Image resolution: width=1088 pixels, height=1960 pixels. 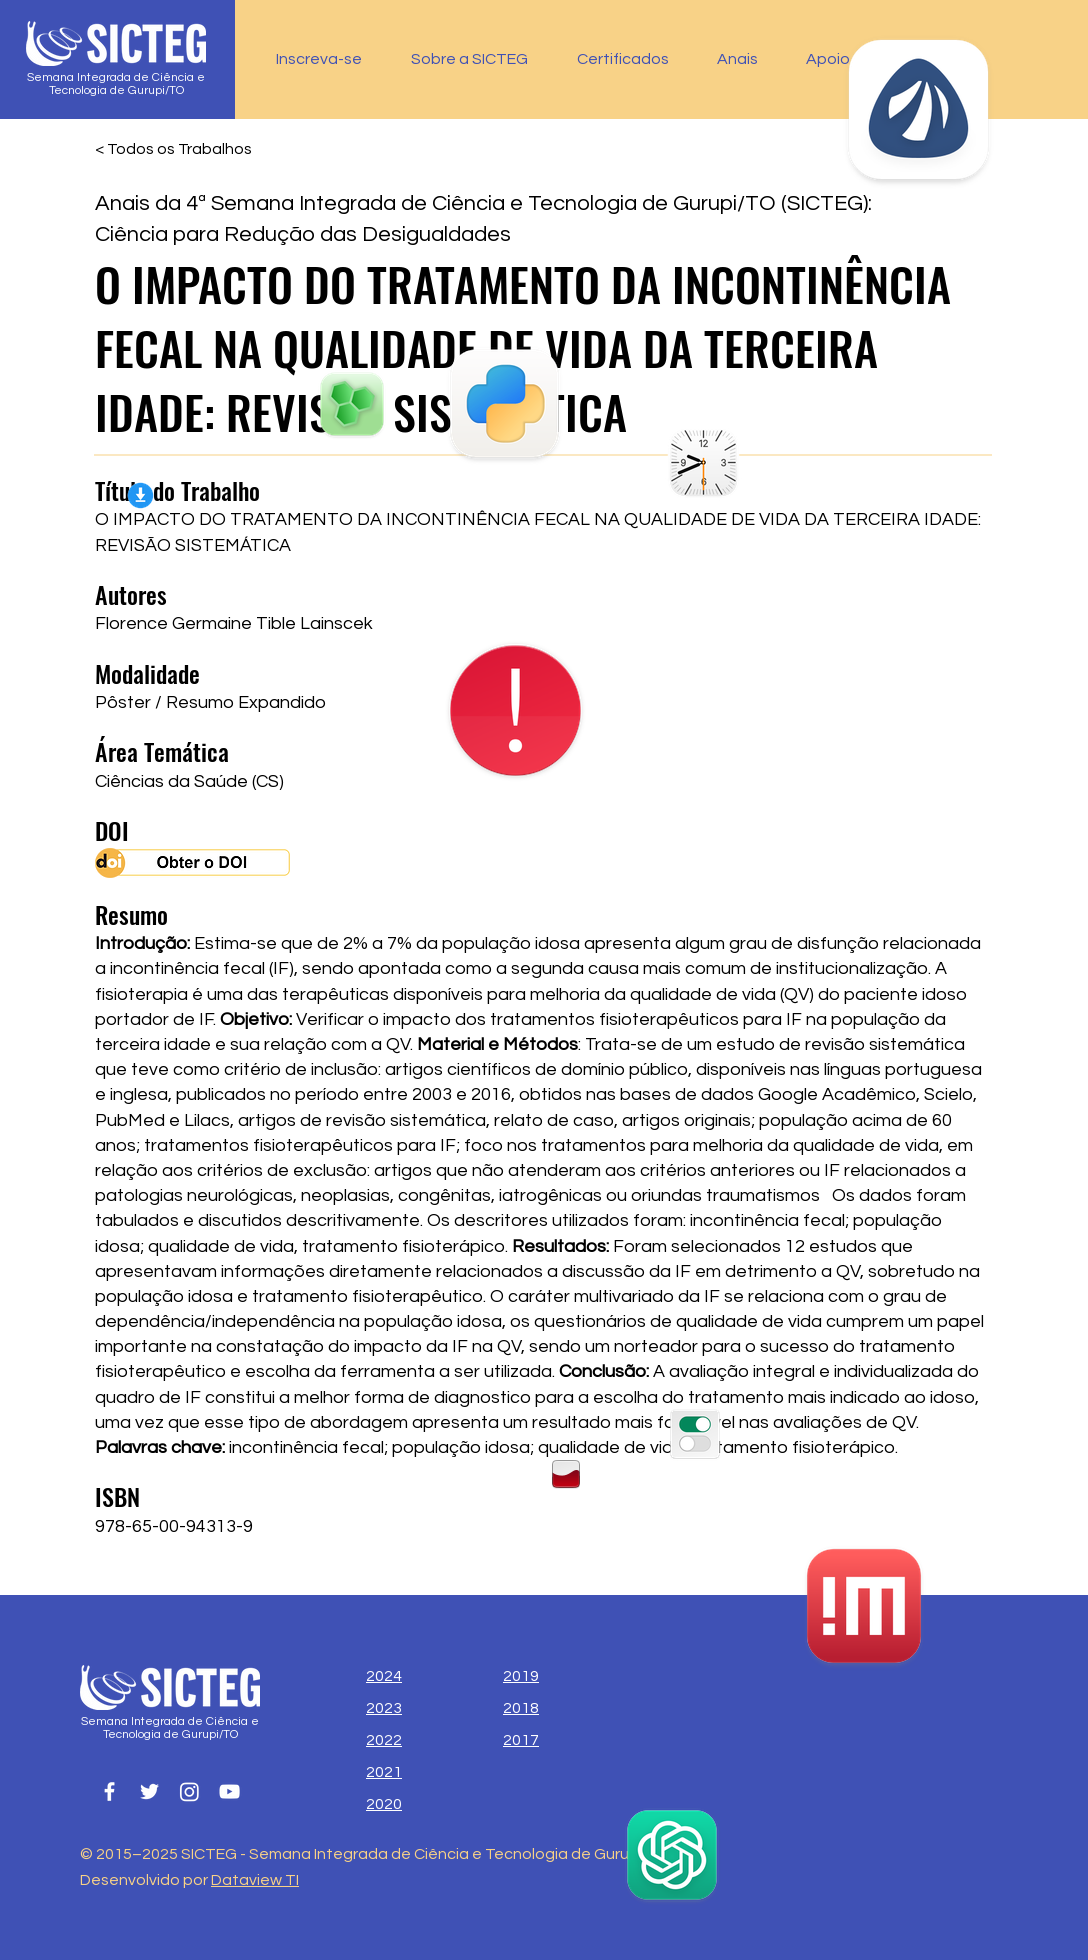 What do you see at coordinates (695, 1434) in the screenshot?
I see `open system tweaks or customization settings` at bounding box center [695, 1434].